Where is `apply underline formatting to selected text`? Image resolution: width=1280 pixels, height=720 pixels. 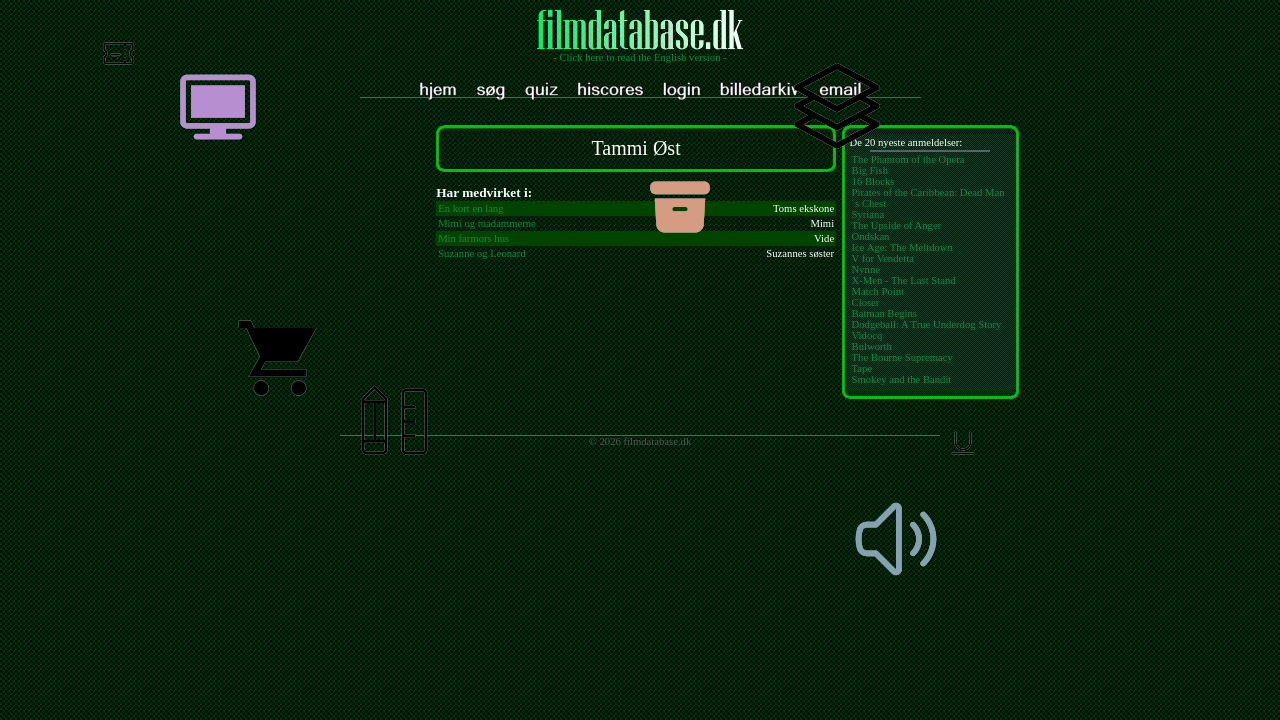 apply underline formatting to selected text is located at coordinates (963, 443).